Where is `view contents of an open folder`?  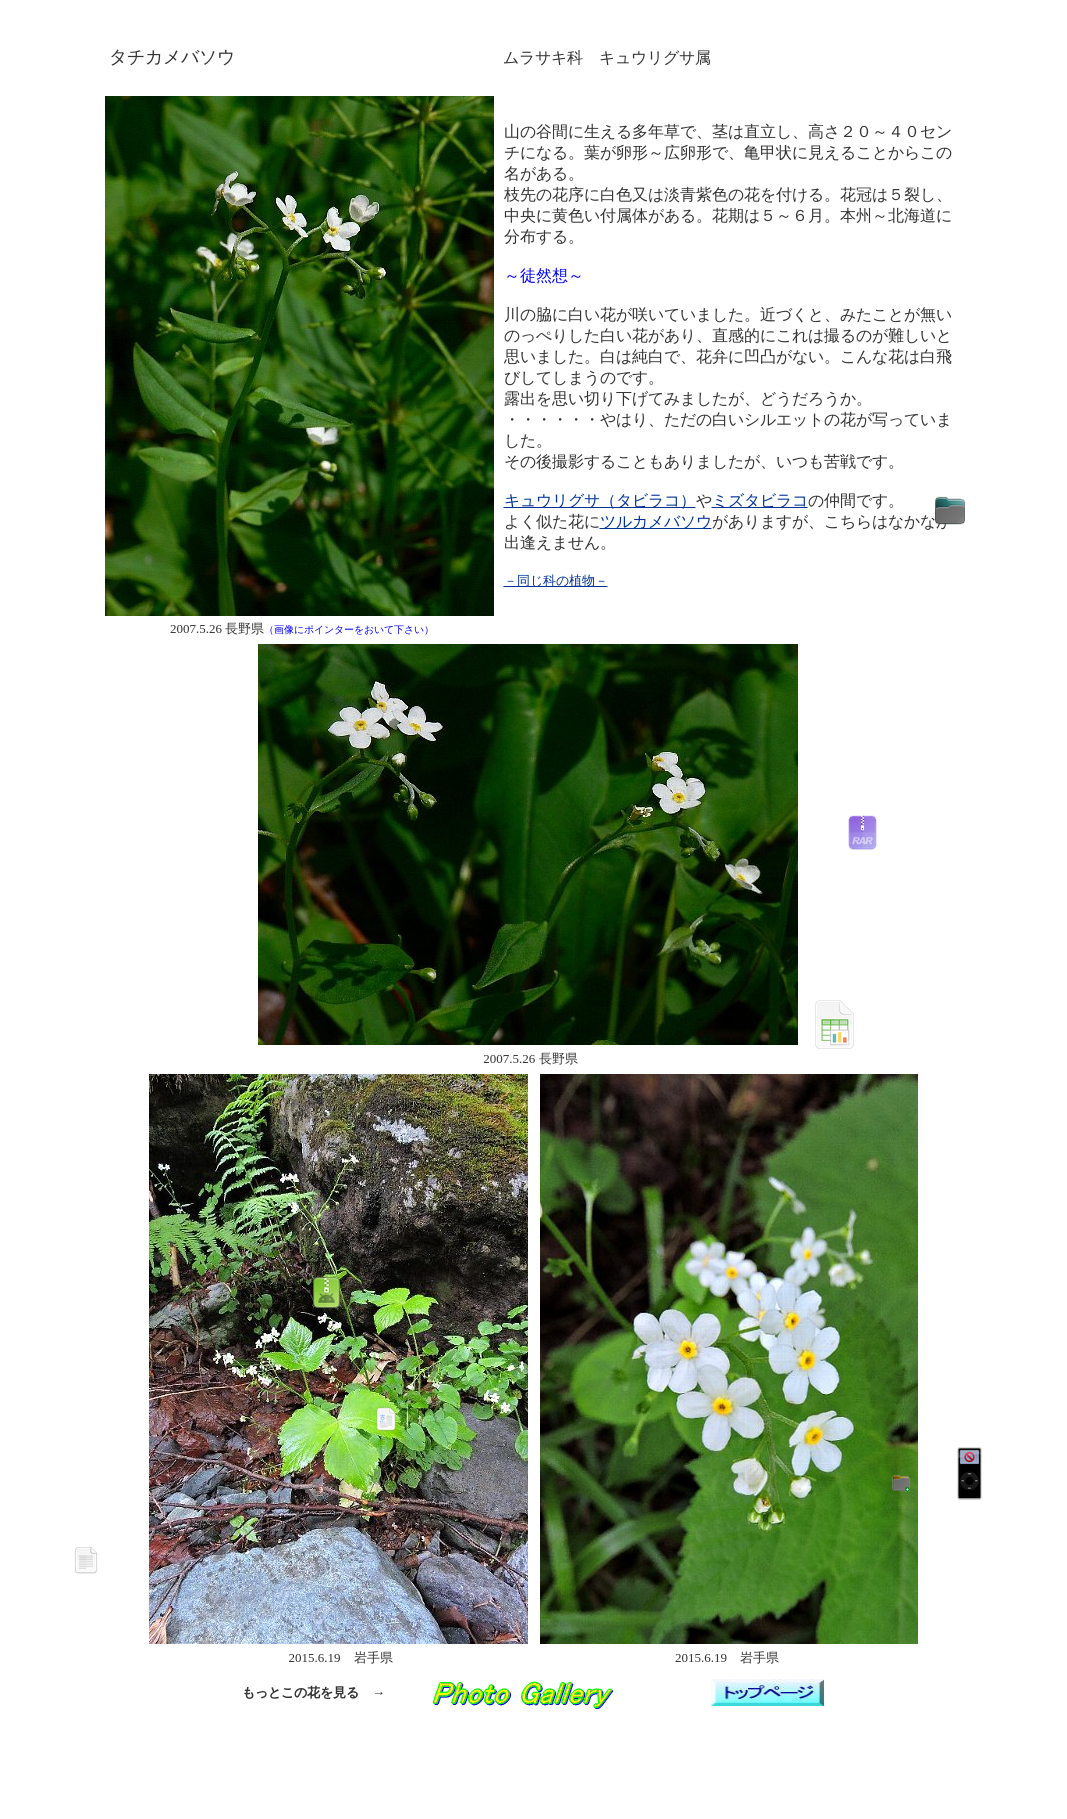 view contents of an open folder is located at coordinates (950, 510).